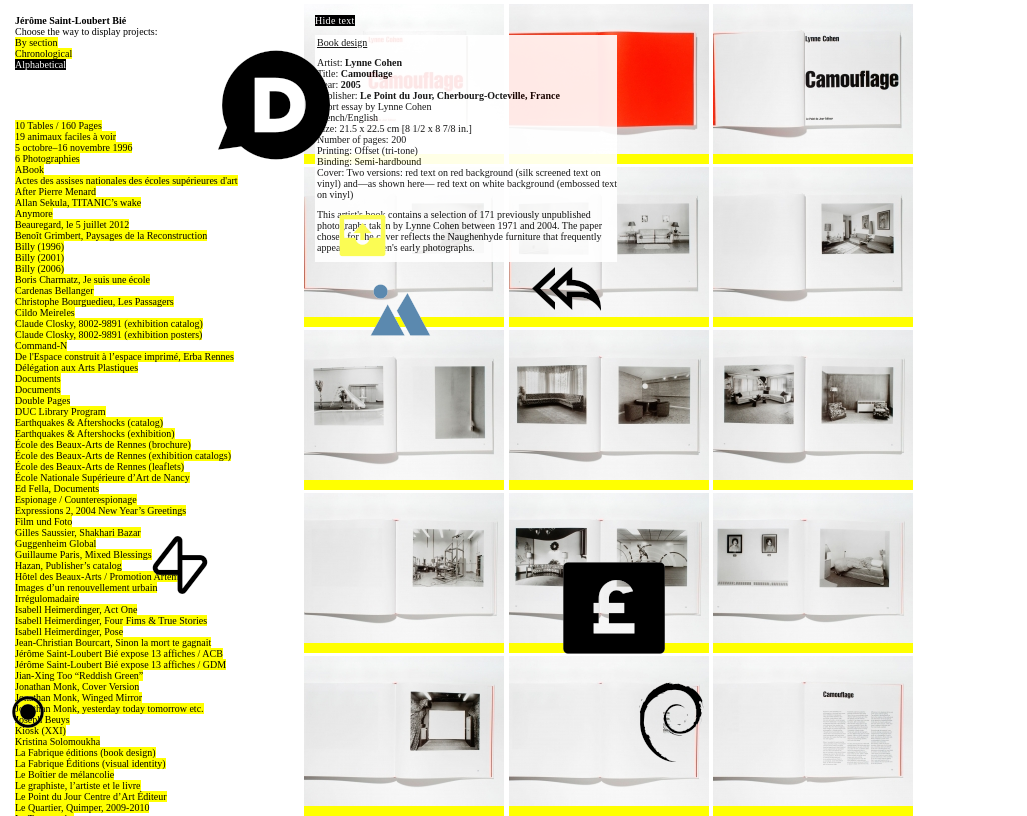 The image size is (1027, 816). Describe the element at coordinates (566, 288) in the screenshot. I see `reply to all recipients in an email thread` at that location.